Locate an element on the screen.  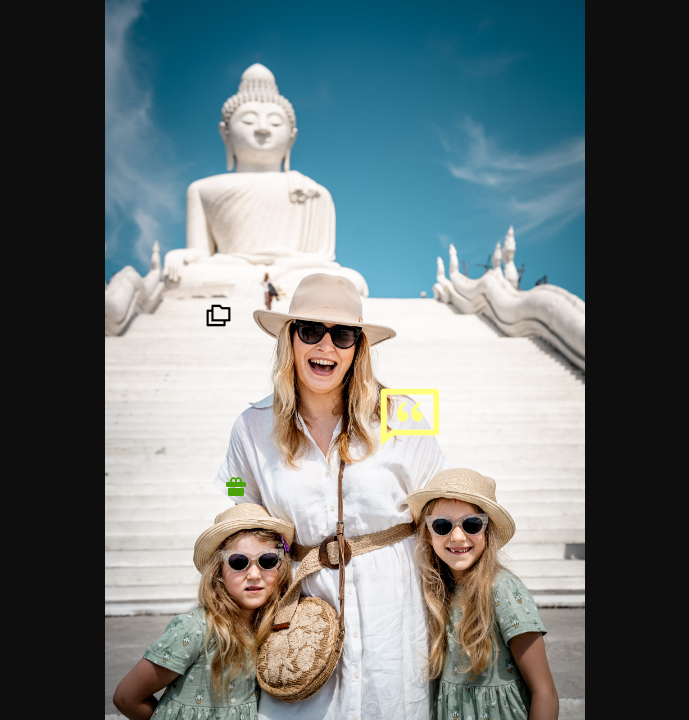
browse all folders is located at coordinates (218, 315).